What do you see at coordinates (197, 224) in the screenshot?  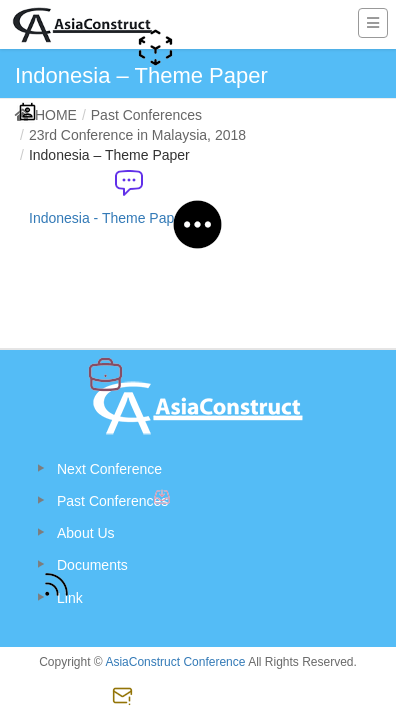 I see `access more options or actions` at bounding box center [197, 224].